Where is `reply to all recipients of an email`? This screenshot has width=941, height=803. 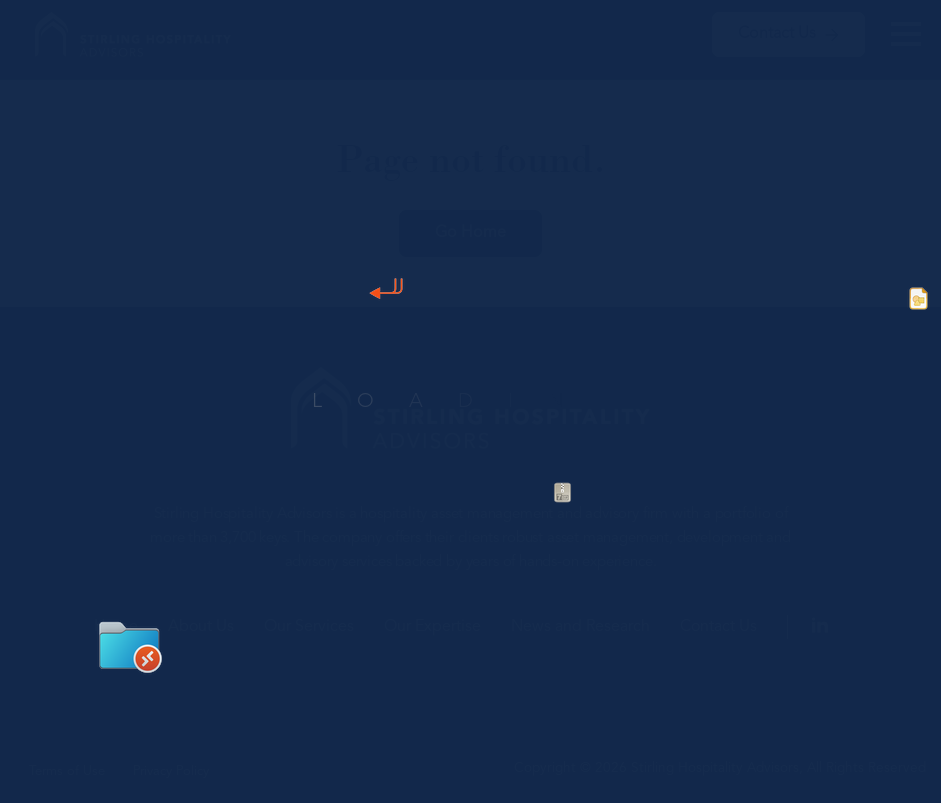 reply to all recipients of an email is located at coordinates (385, 288).